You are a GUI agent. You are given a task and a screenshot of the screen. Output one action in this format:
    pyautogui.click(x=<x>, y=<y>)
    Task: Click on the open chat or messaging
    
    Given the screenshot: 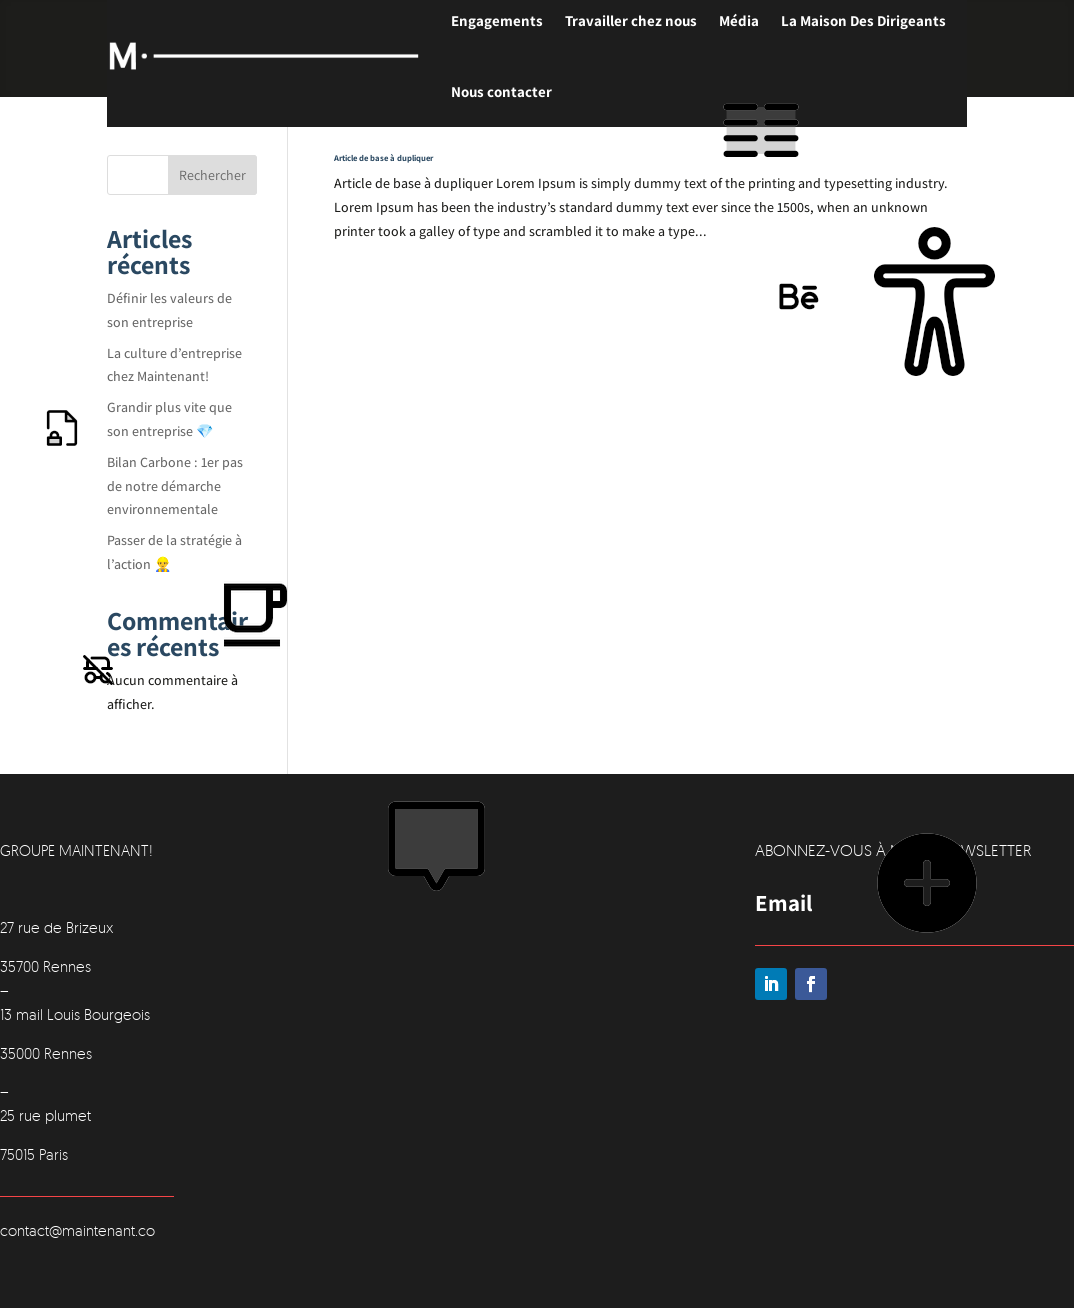 What is the action you would take?
    pyautogui.click(x=436, y=842)
    